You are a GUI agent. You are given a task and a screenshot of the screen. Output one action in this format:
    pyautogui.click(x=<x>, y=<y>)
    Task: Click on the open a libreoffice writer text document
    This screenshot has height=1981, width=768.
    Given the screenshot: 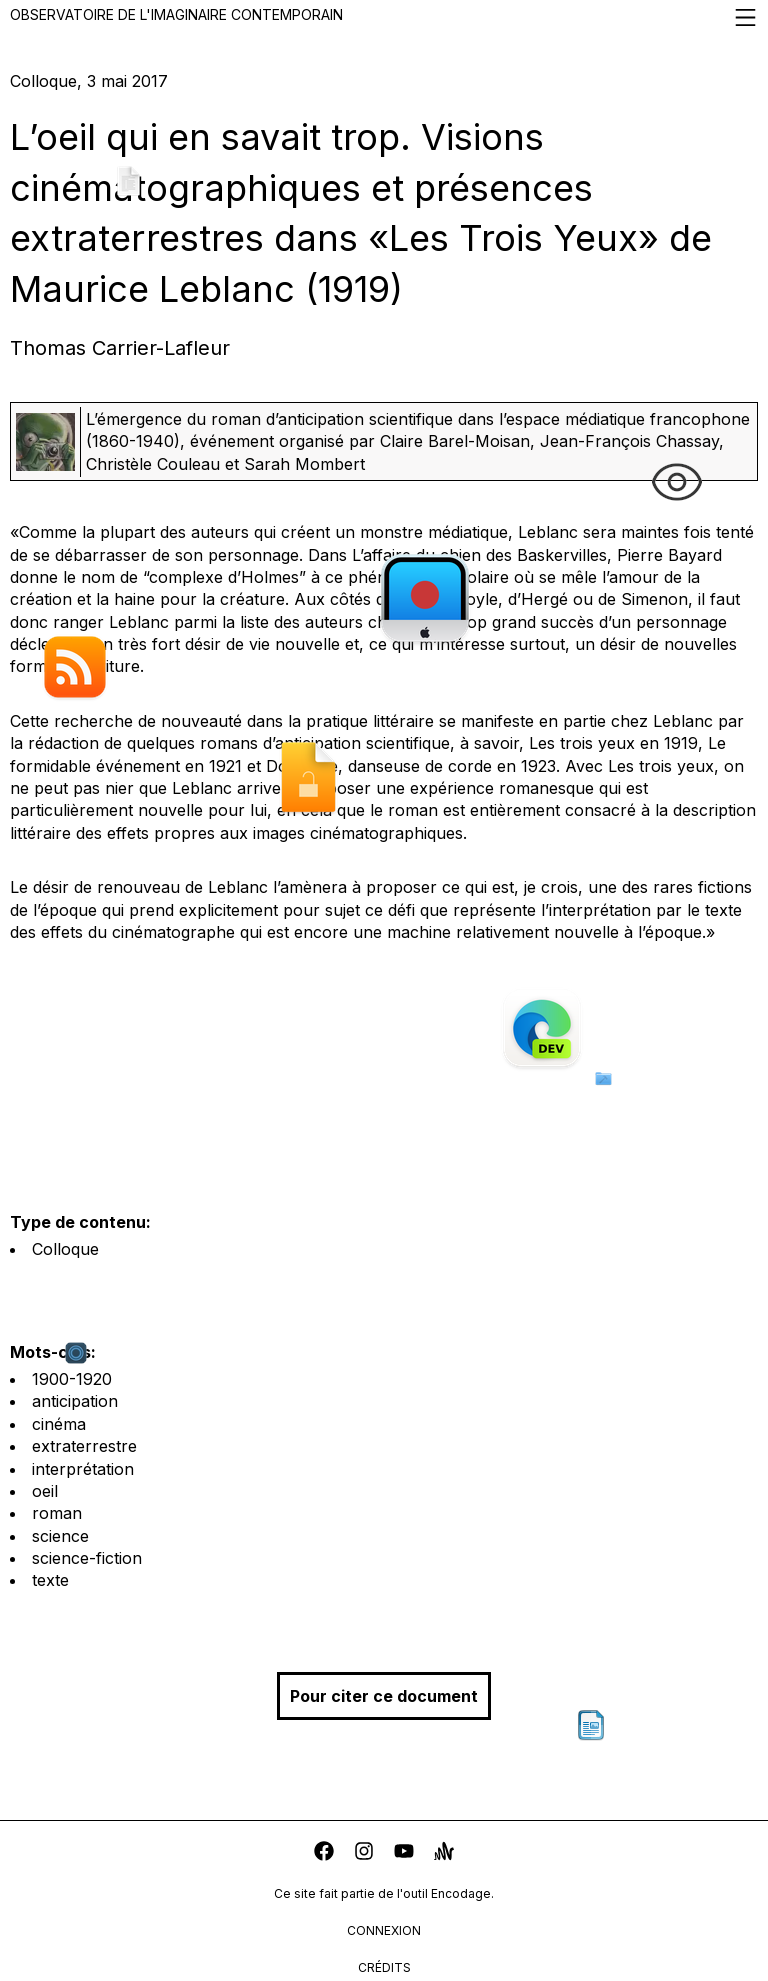 What is the action you would take?
    pyautogui.click(x=591, y=1725)
    